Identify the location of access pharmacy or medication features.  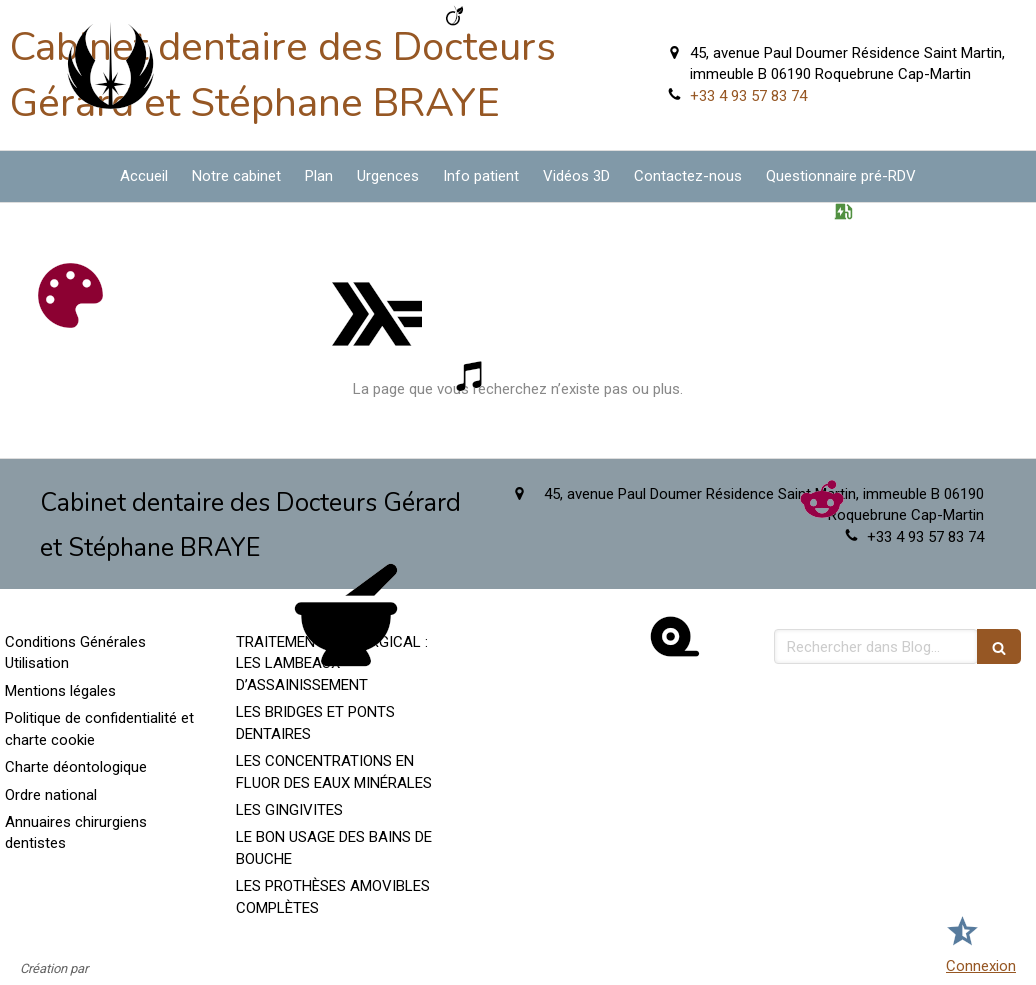
(346, 615).